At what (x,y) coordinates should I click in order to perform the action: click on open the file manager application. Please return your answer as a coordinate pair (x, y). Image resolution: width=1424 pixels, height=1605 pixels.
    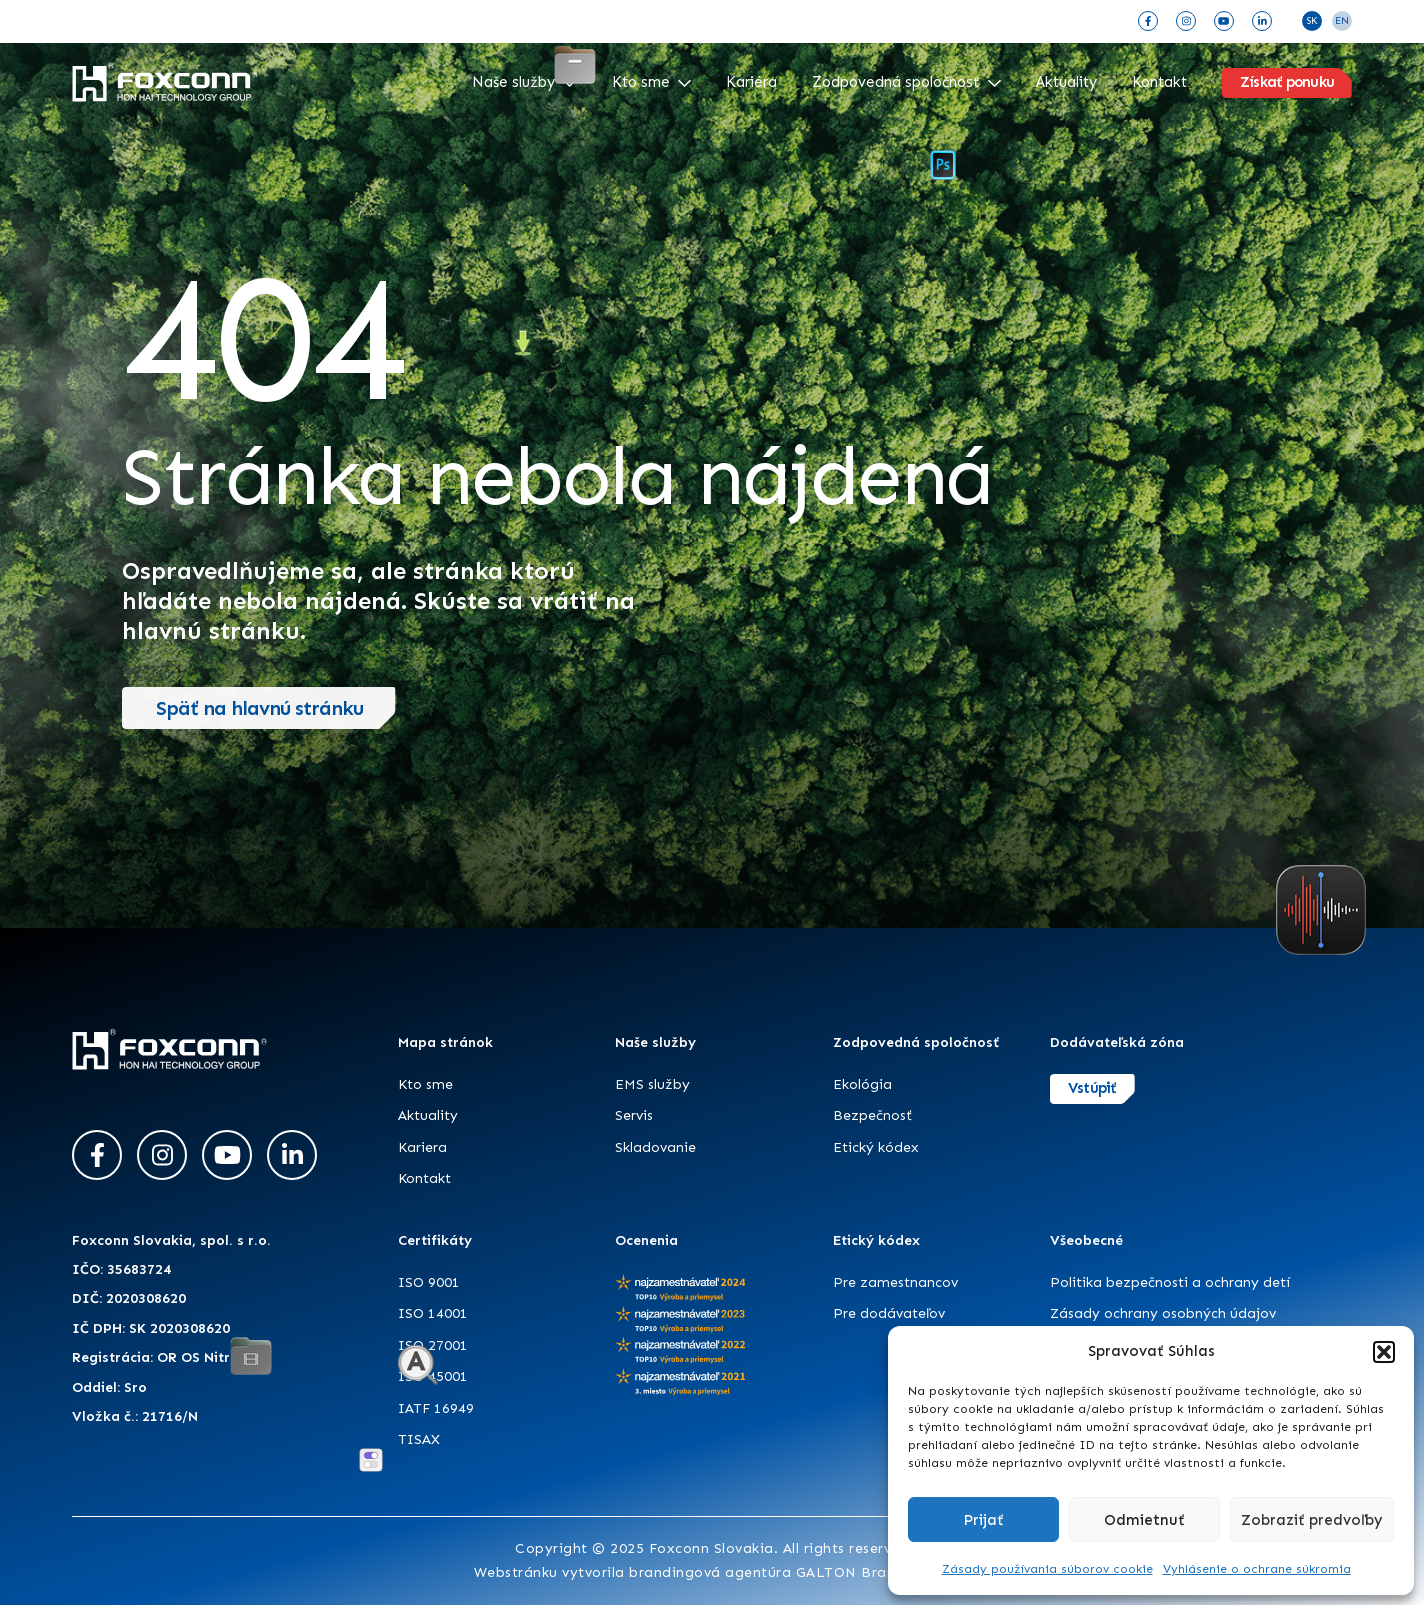
    Looking at the image, I should click on (575, 65).